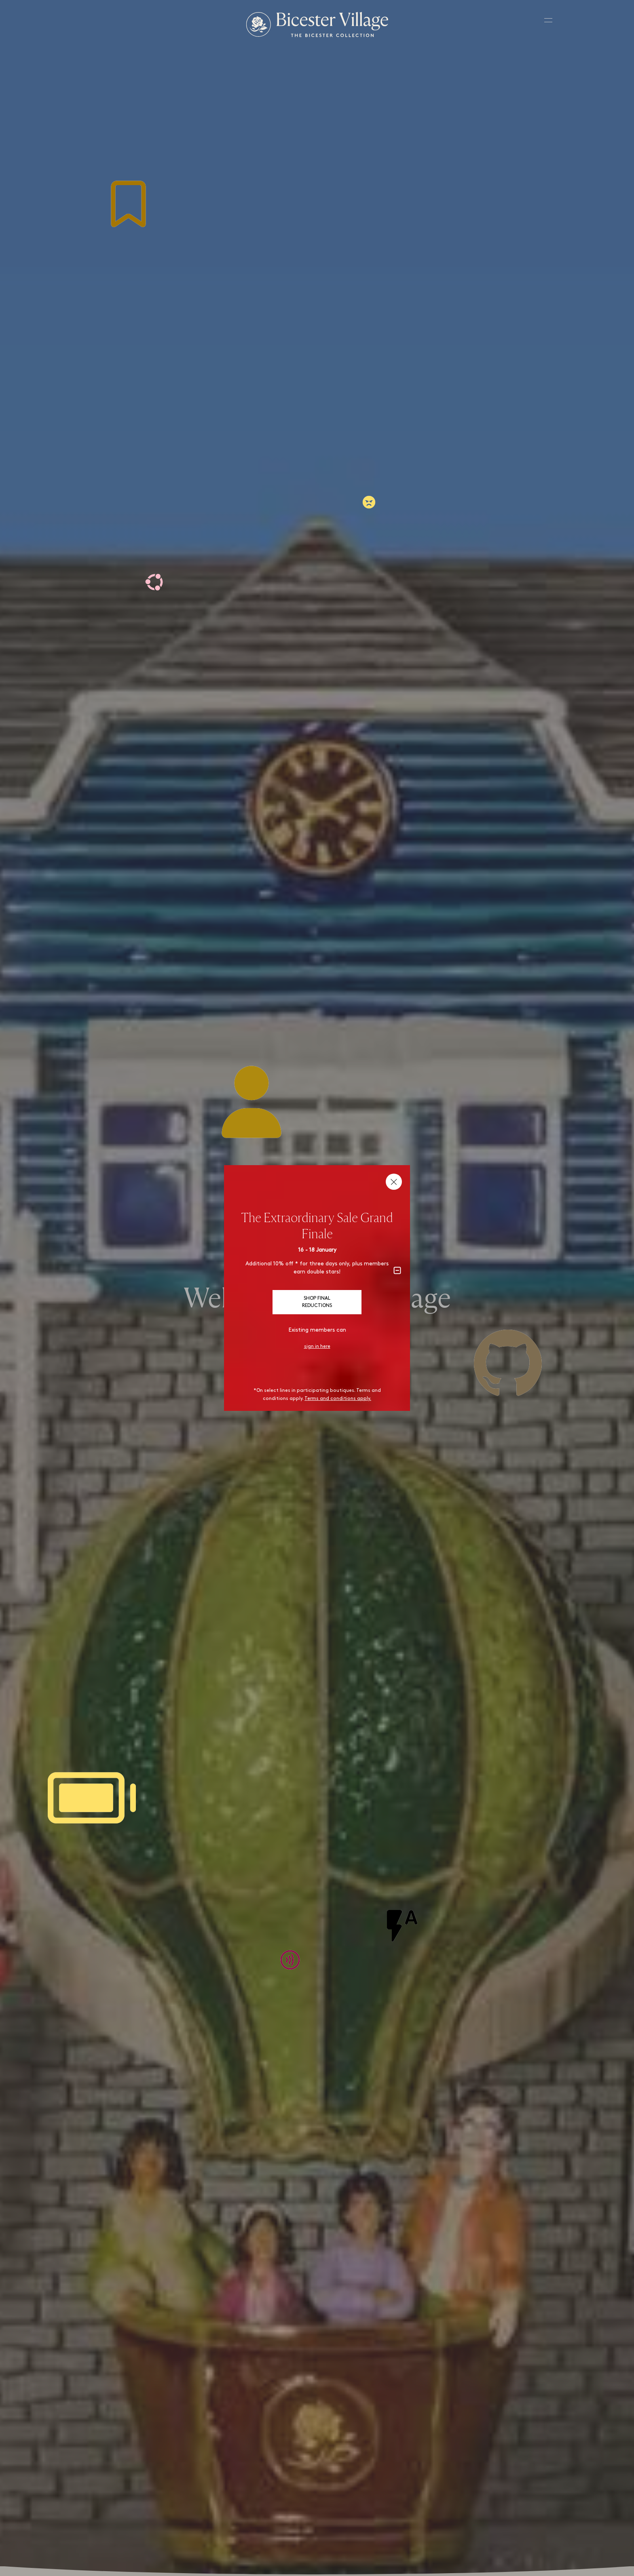  What do you see at coordinates (508, 1364) in the screenshot?
I see `open GitHub repository` at bounding box center [508, 1364].